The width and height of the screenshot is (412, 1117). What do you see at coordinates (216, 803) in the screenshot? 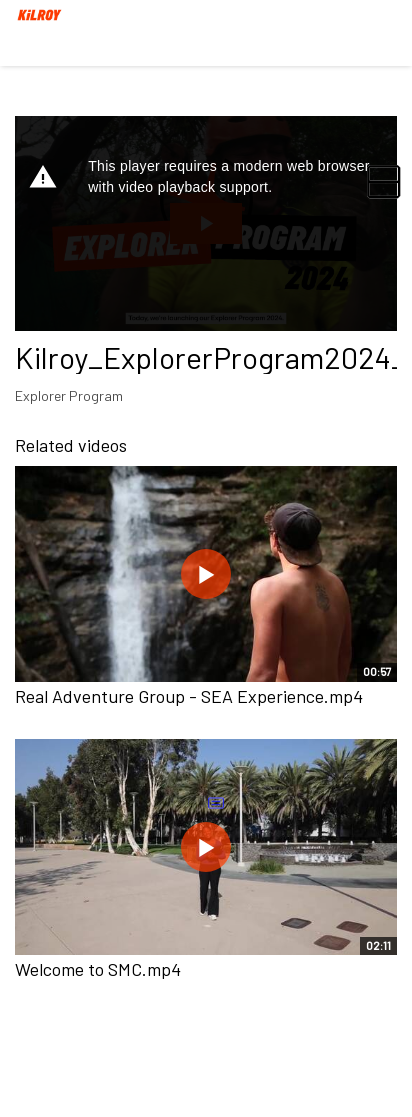
I see `indicates a constant value in code` at bounding box center [216, 803].